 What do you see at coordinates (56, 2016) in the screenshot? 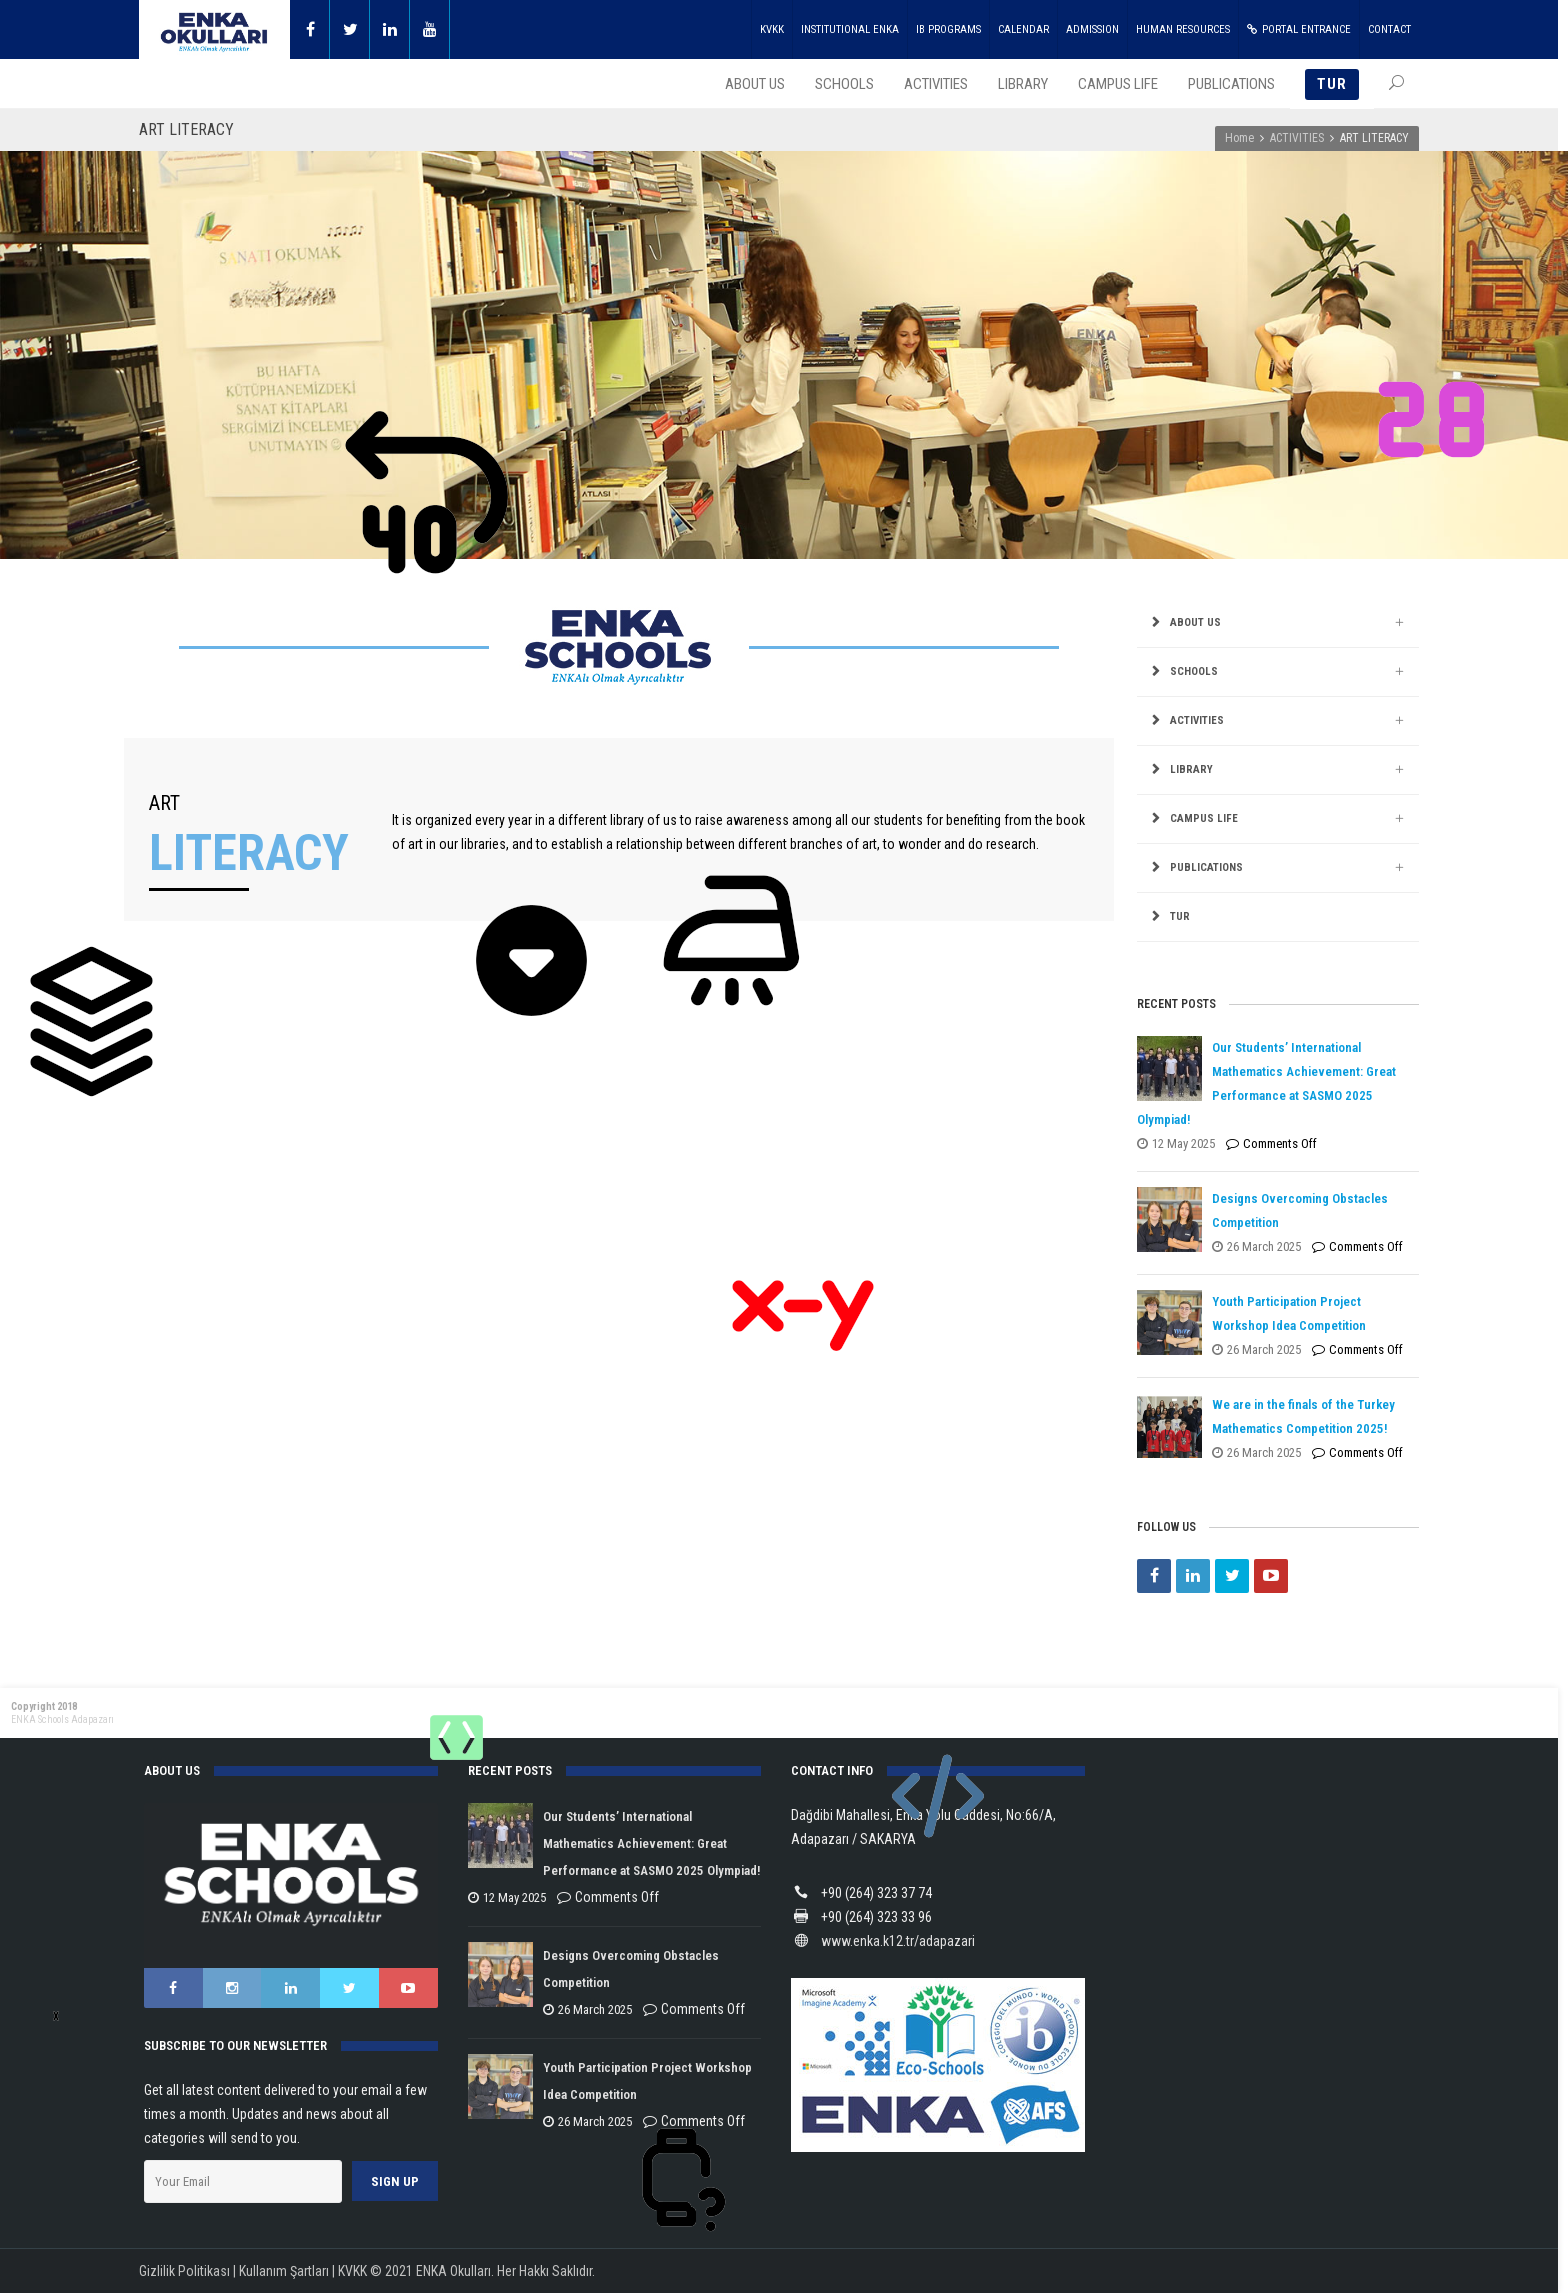
I see `close or dismiss a dialog` at bounding box center [56, 2016].